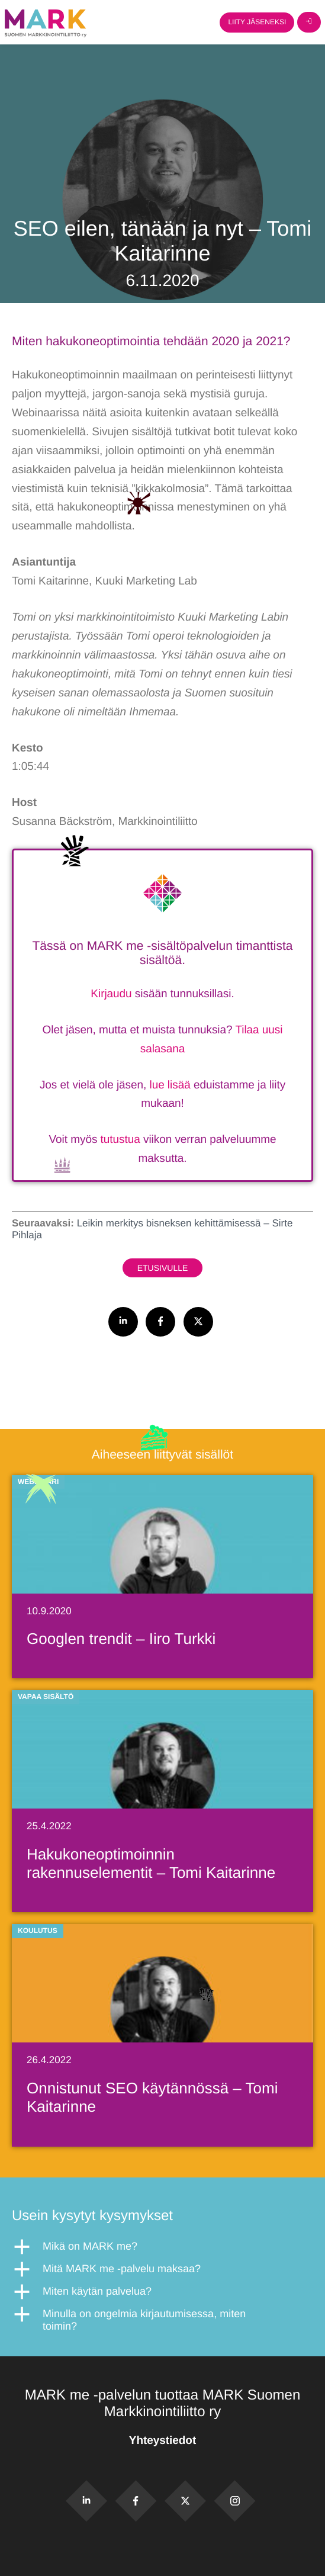 Image resolution: width=325 pixels, height=2576 pixels. I want to click on access first aid or injury reporting, so click(75, 850).